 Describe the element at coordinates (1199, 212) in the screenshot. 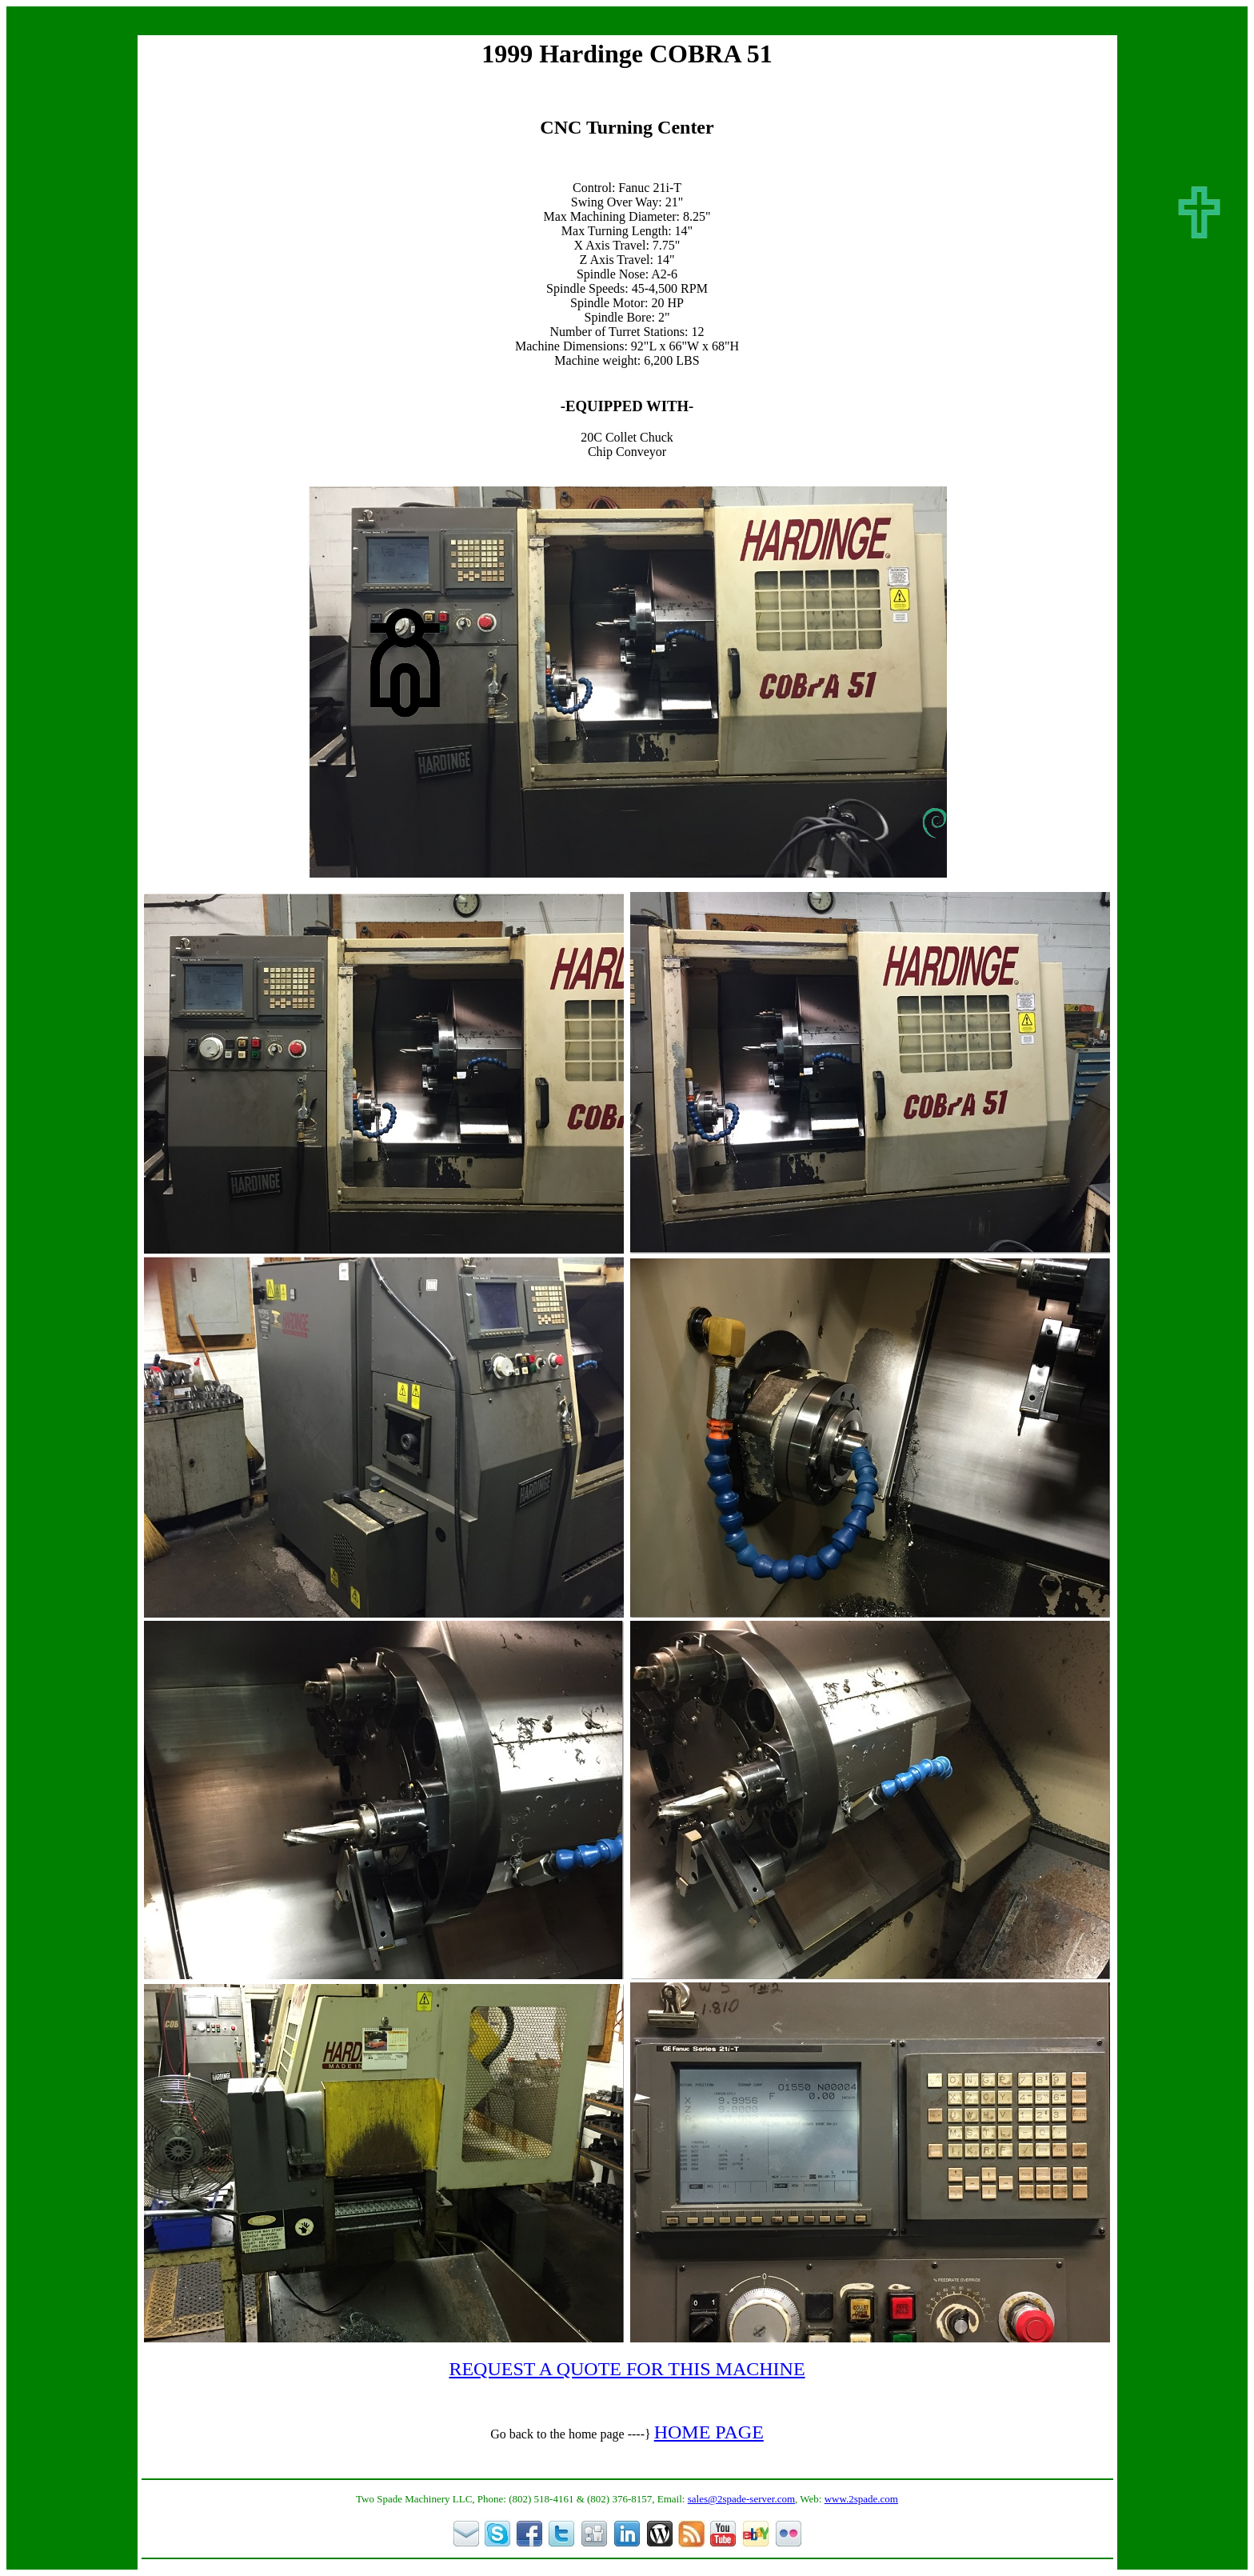

I see `religious or faith-related content` at that location.